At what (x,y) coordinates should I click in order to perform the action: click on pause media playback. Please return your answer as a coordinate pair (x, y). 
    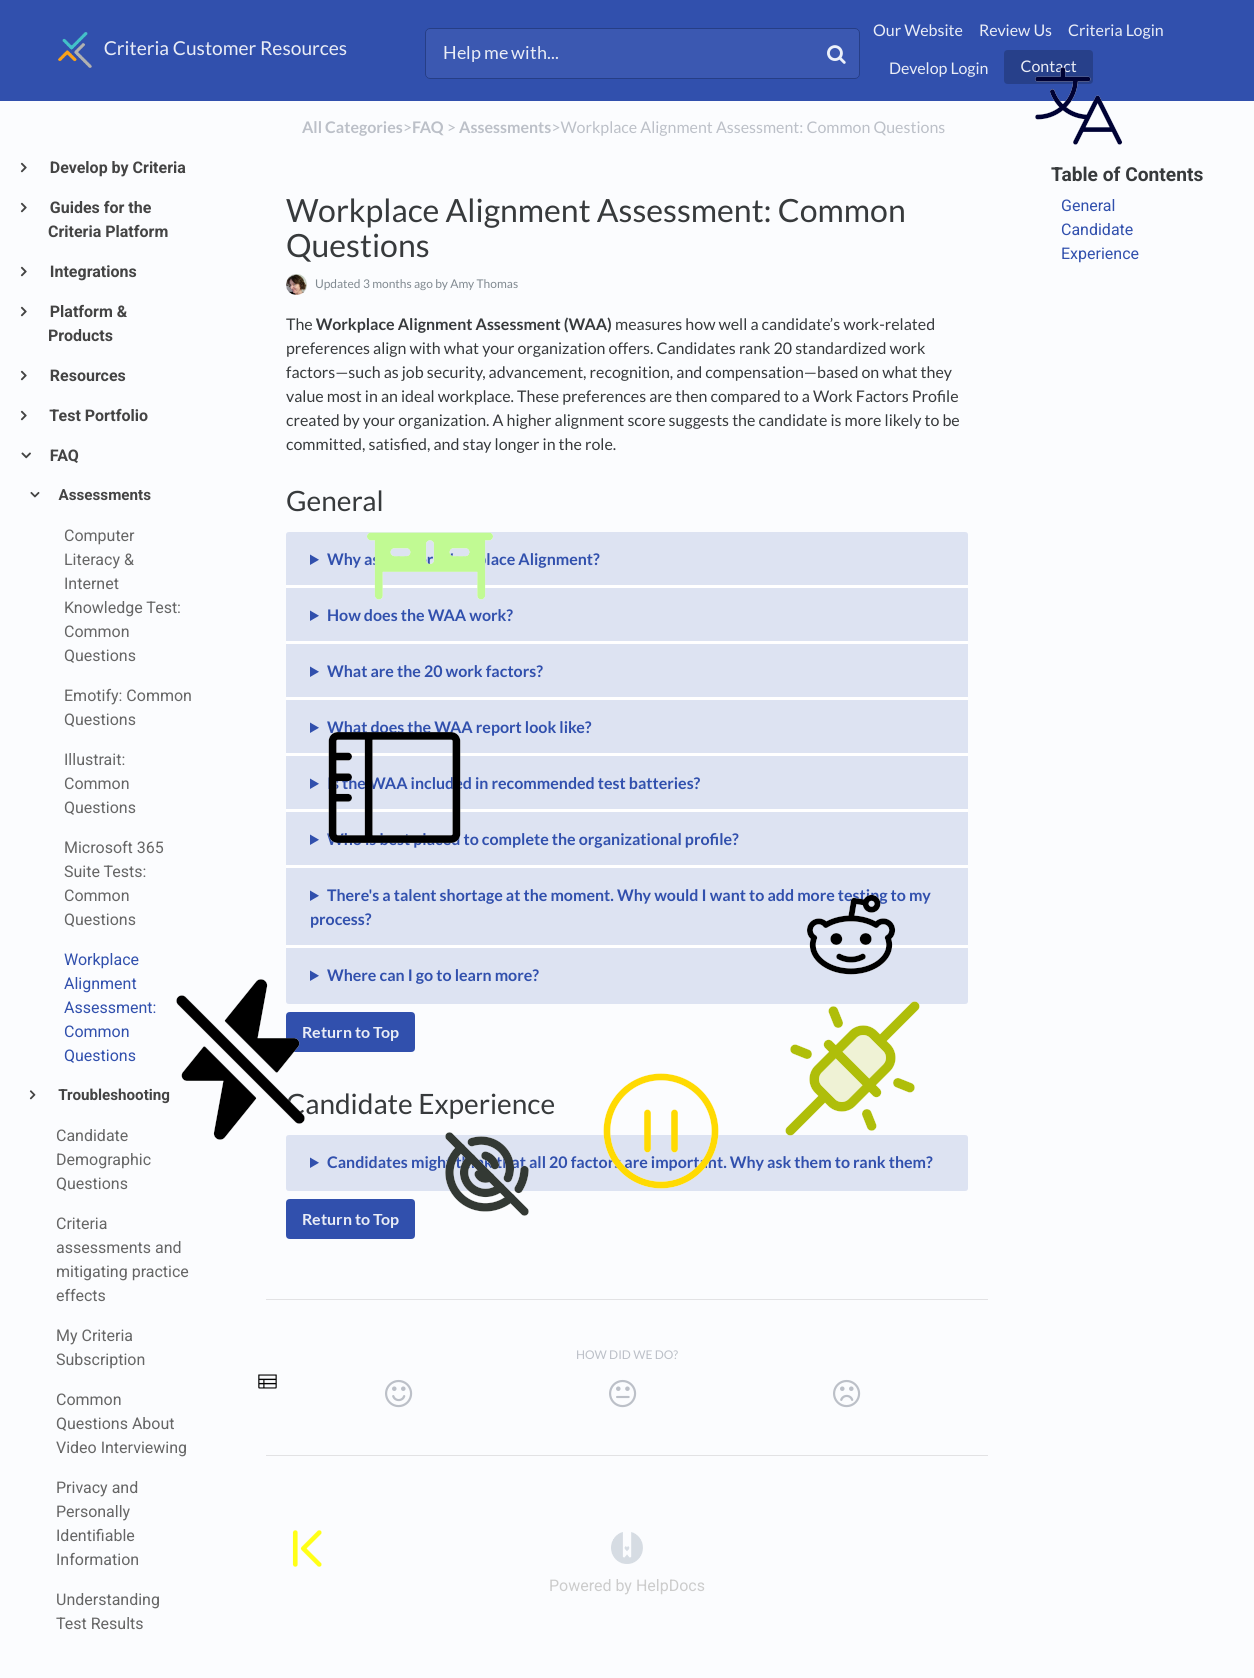
    Looking at the image, I should click on (661, 1131).